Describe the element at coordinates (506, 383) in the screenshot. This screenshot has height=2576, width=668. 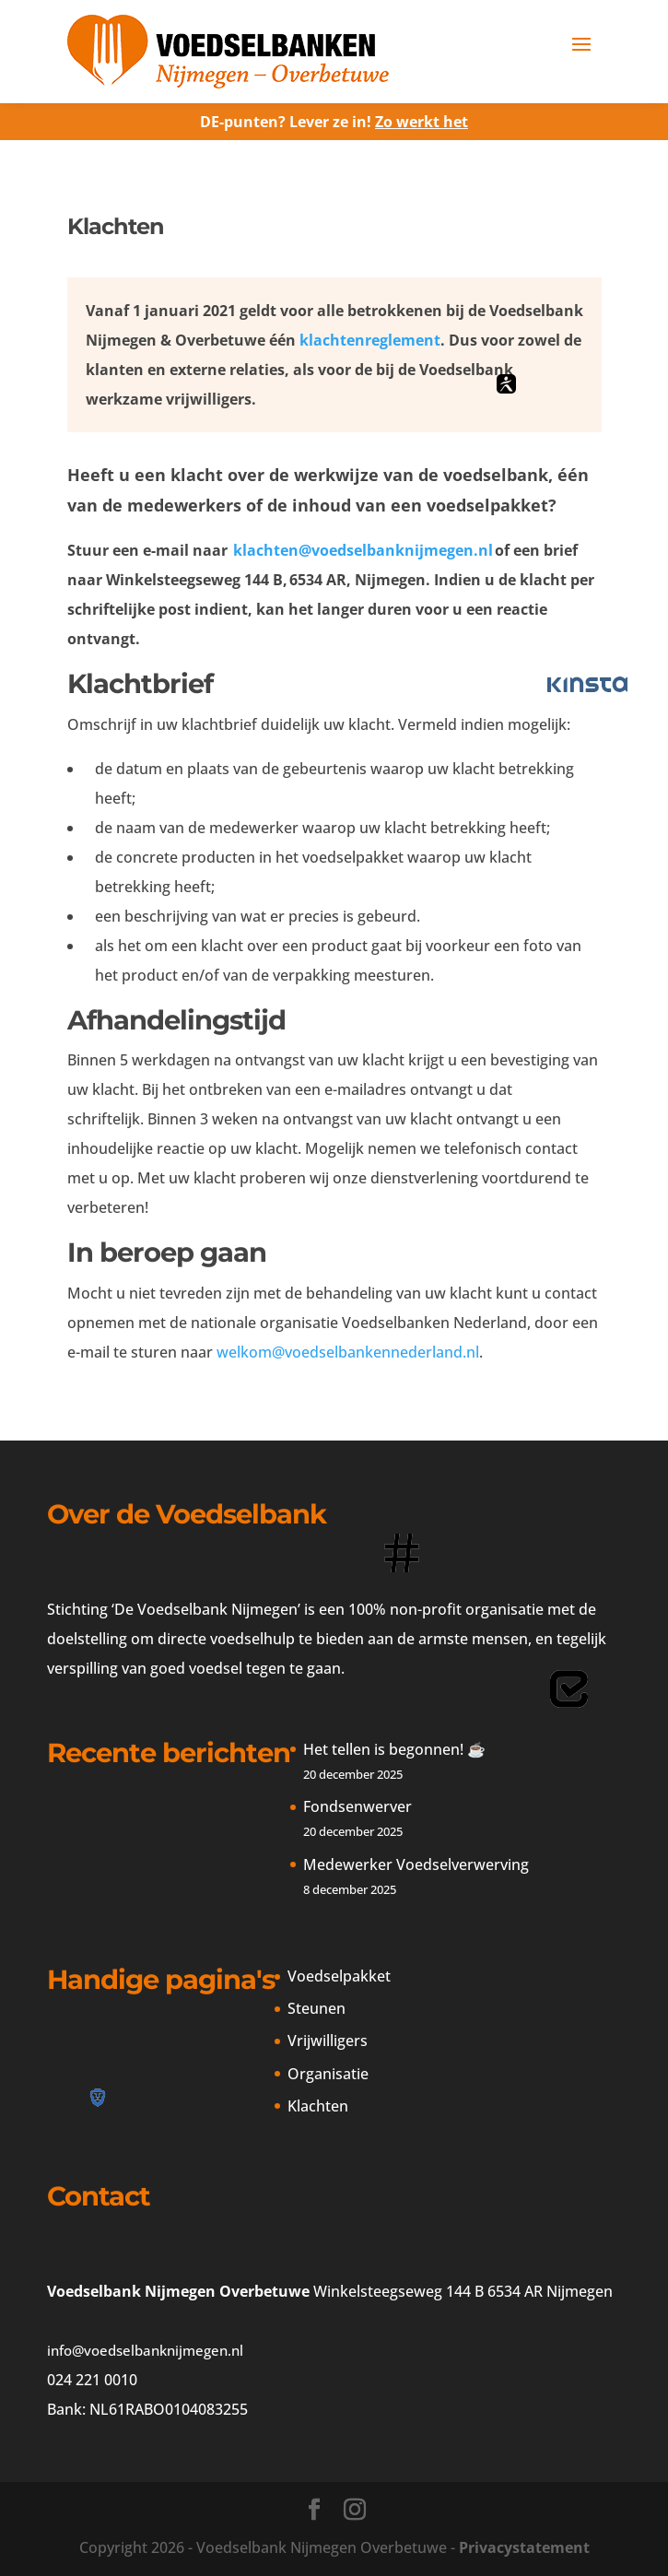
I see `open the Île-de-France Mobilités app` at that location.